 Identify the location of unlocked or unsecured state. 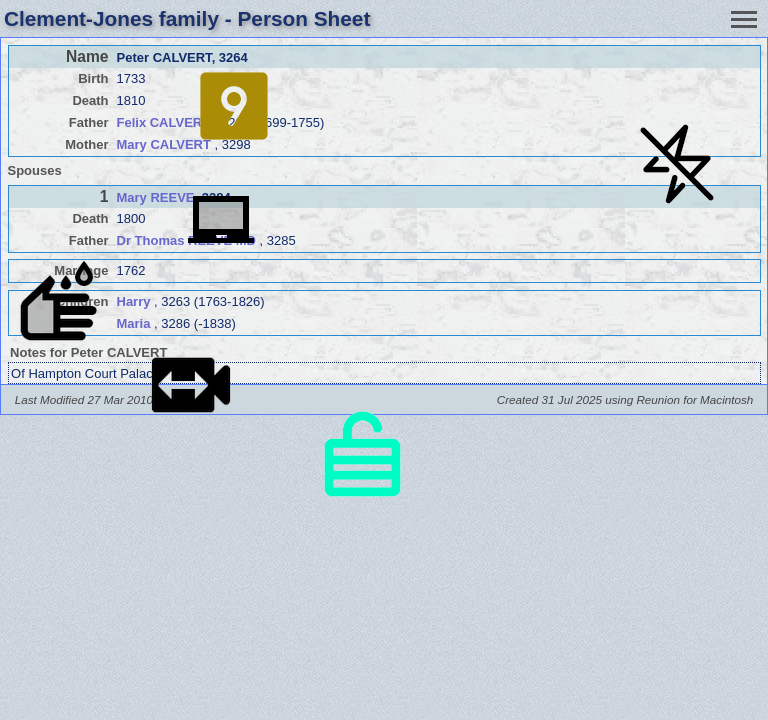
(362, 458).